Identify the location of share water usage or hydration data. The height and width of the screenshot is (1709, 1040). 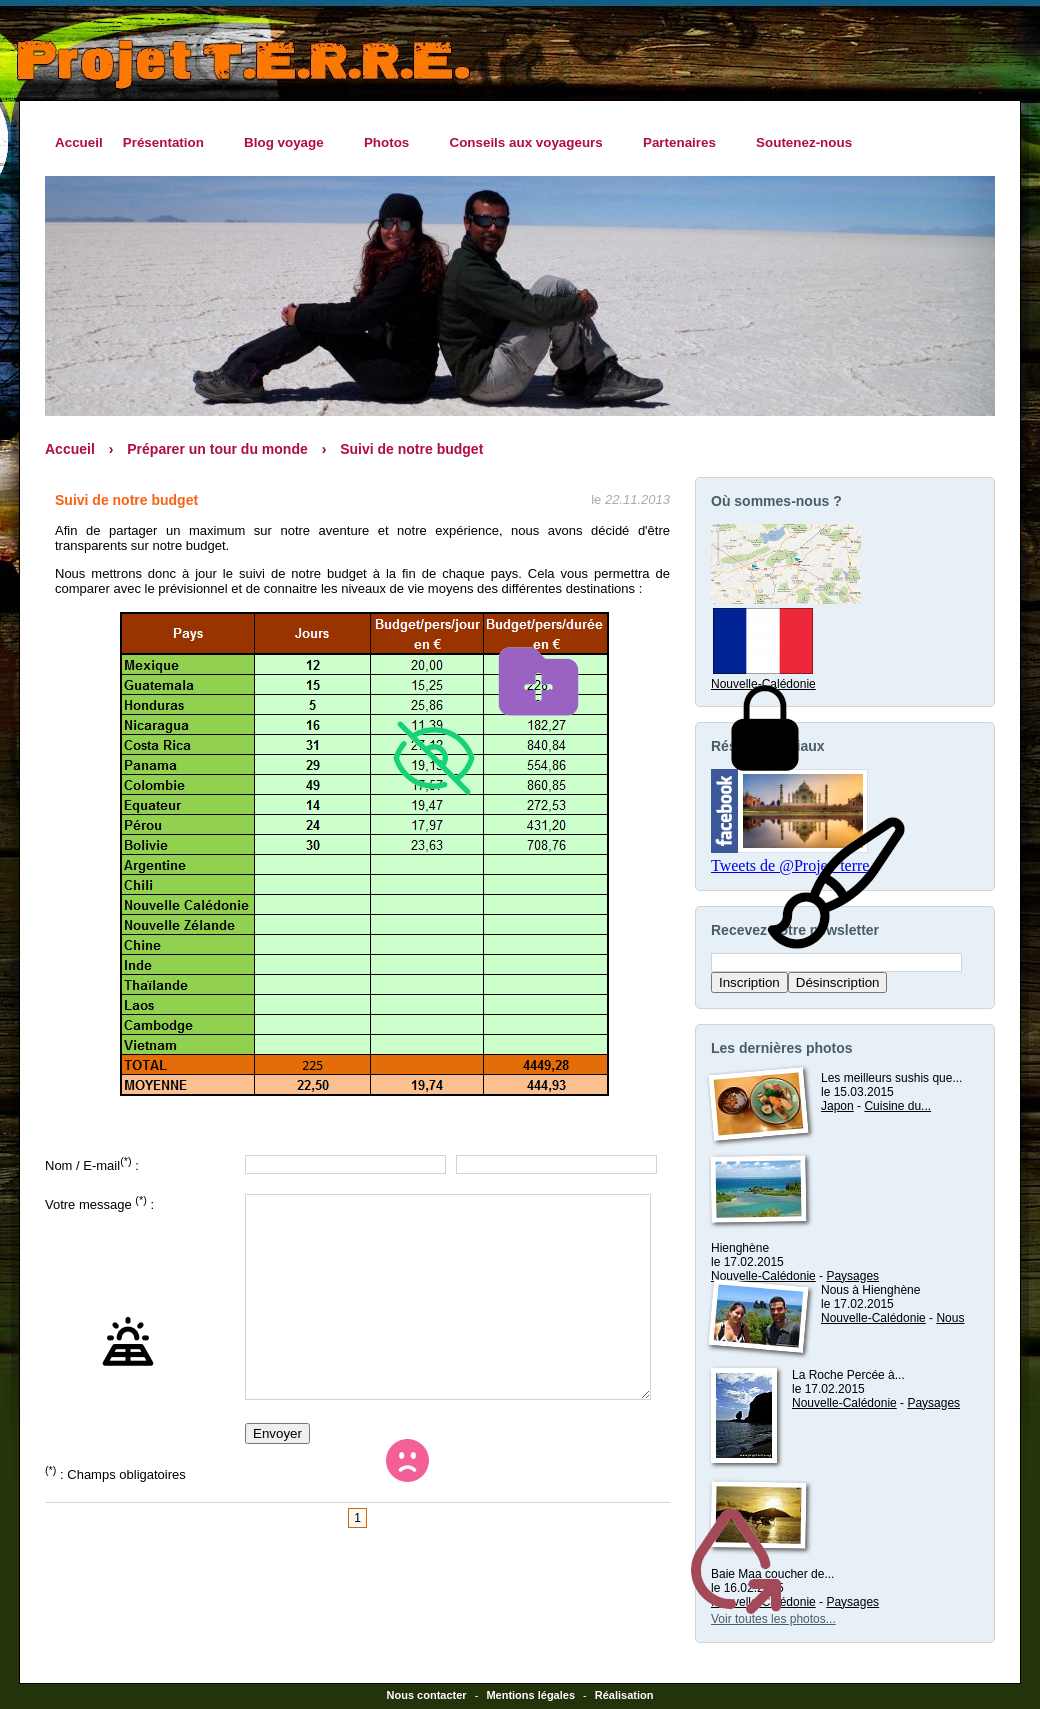
(731, 1559).